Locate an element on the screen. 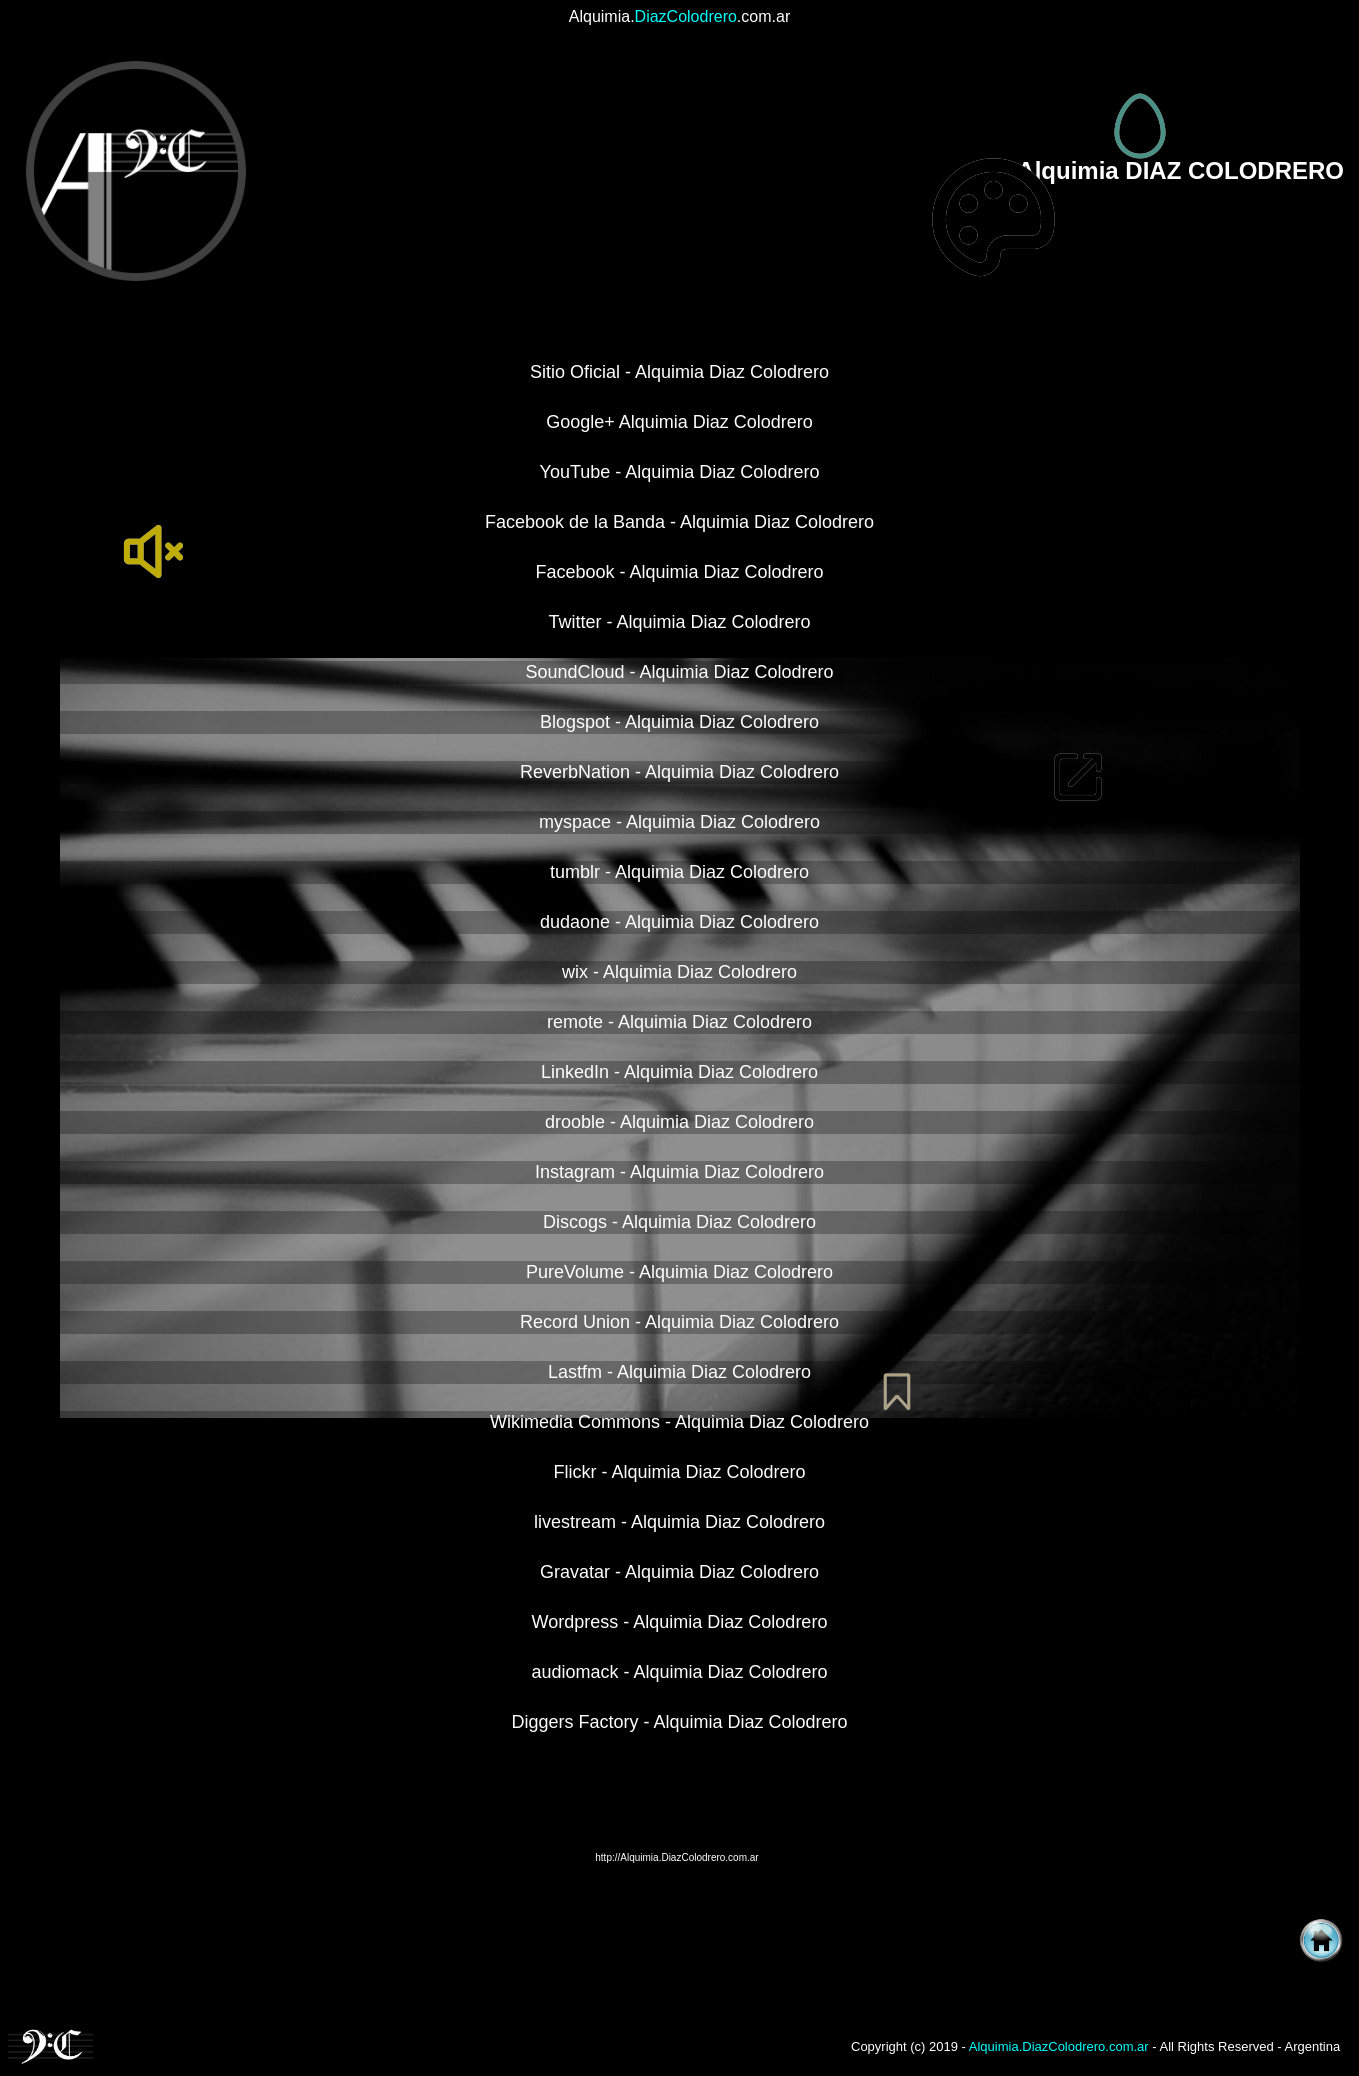 The height and width of the screenshot is (2076, 1359). mute audio is located at coordinates (152, 551).